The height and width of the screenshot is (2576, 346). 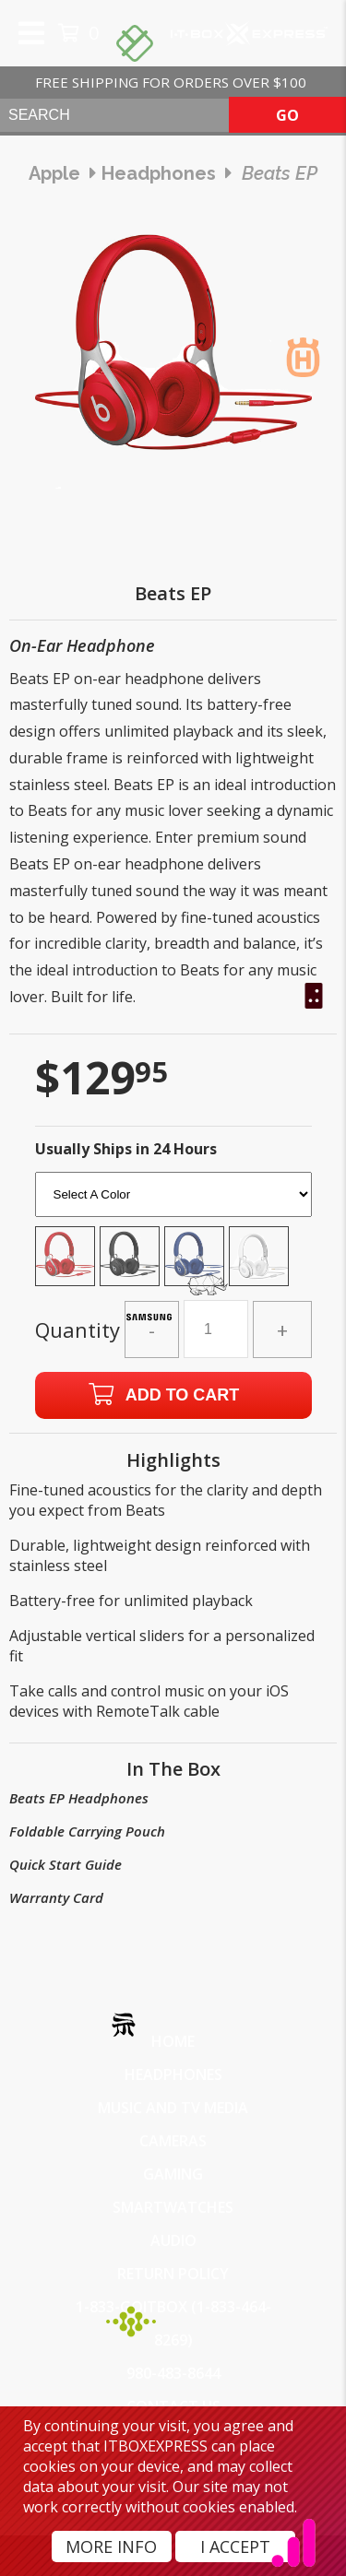 What do you see at coordinates (208, 1284) in the screenshot?
I see `supercrease brand logo` at bounding box center [208, 1284].